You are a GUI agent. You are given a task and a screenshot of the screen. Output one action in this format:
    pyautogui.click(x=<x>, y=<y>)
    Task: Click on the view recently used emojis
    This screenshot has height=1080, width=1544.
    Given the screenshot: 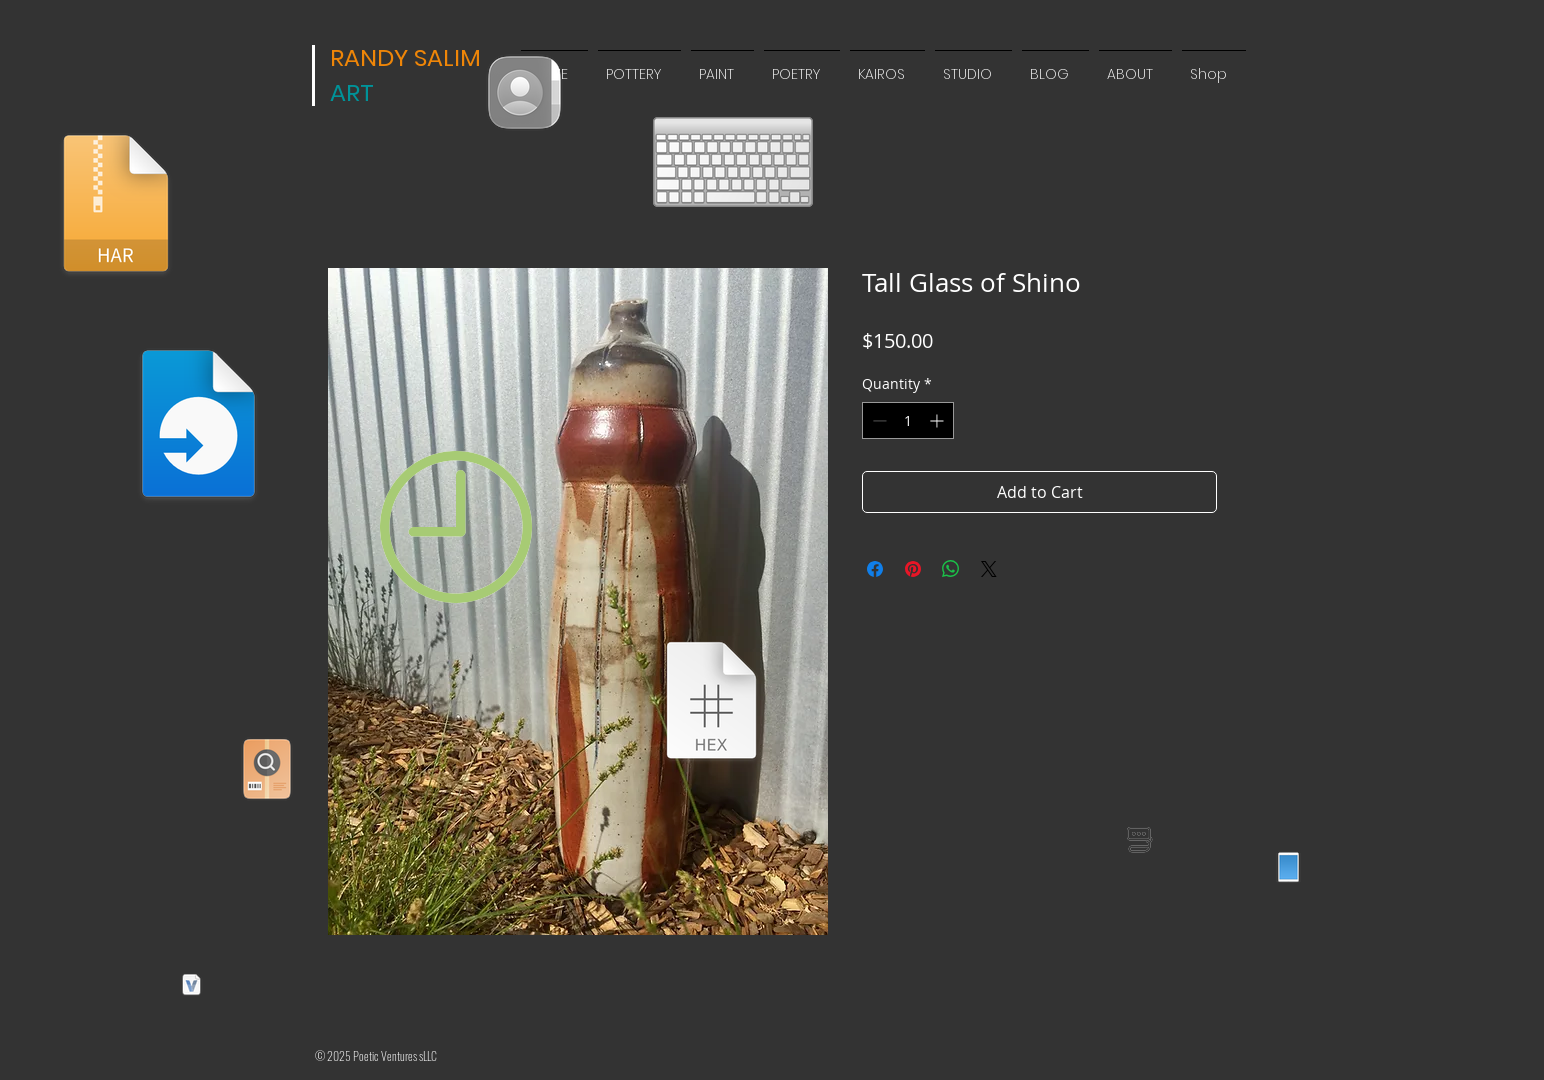 What is the action you would take?
    pyautogui.click(x=456, y=527)
    